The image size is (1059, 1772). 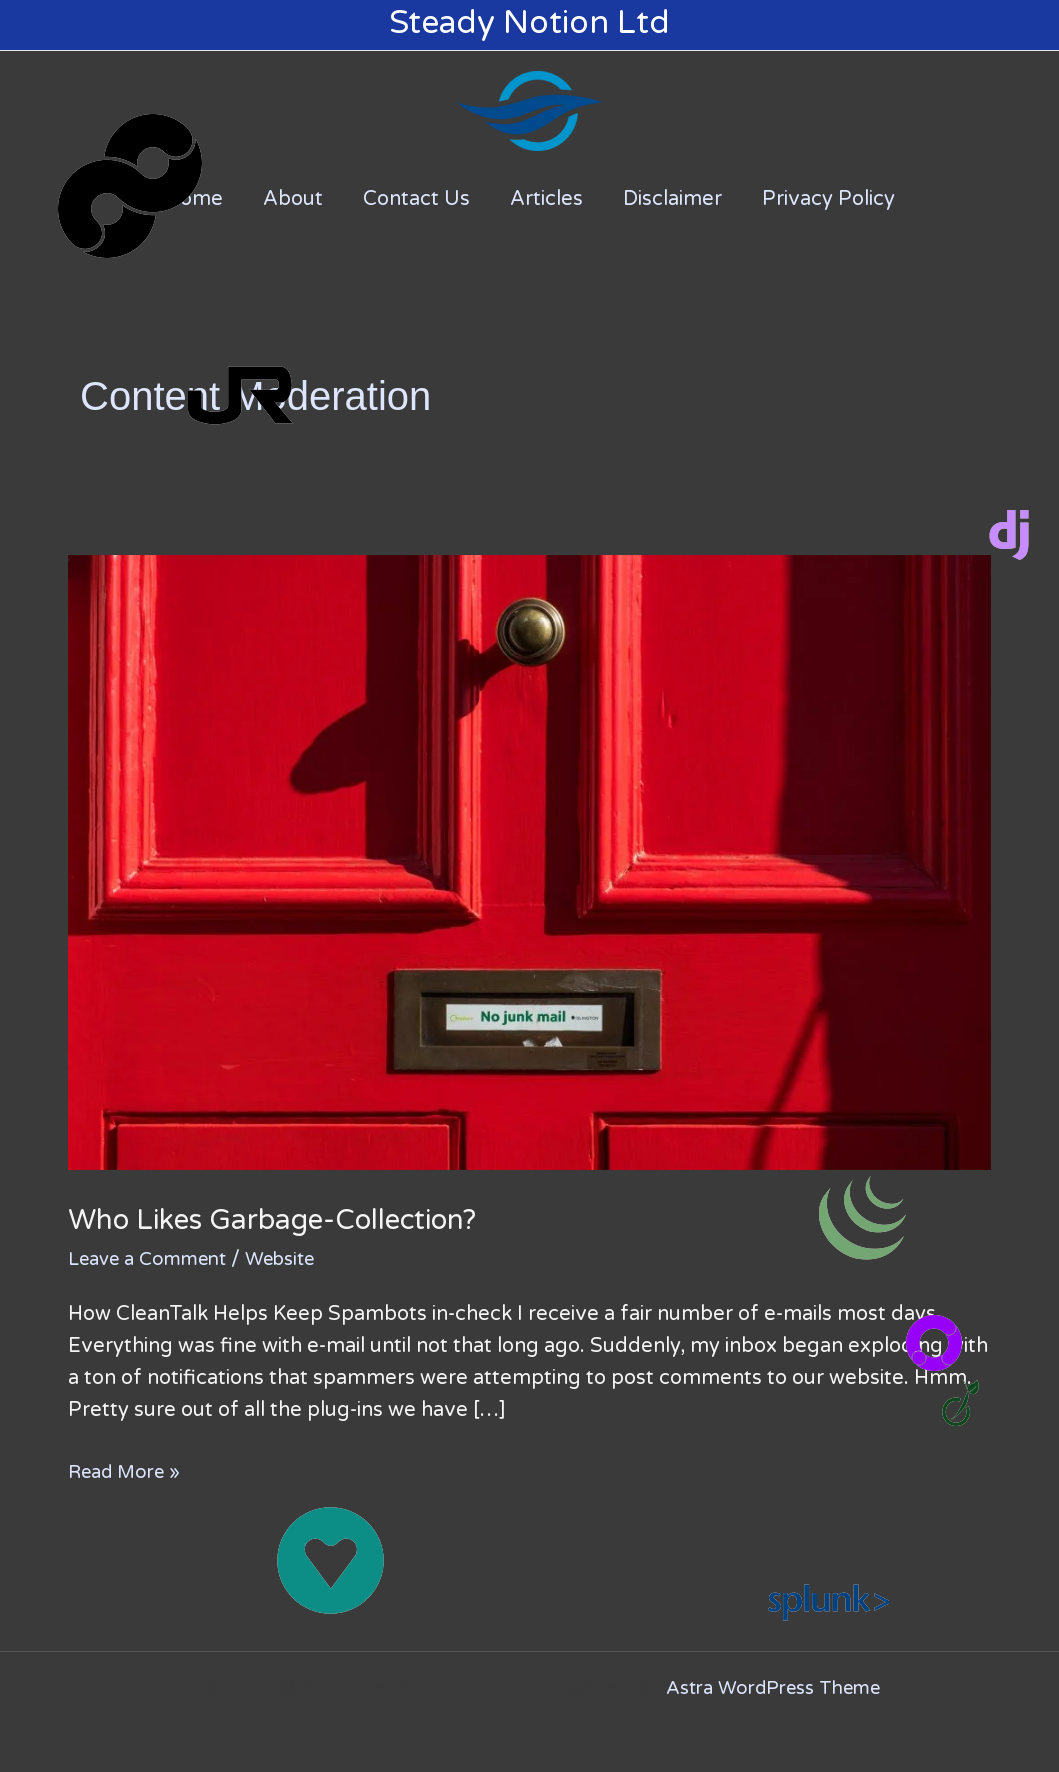 I want to click on gratipay logo - a platform for recurring donations and tips, so click(x=330, y=1560).